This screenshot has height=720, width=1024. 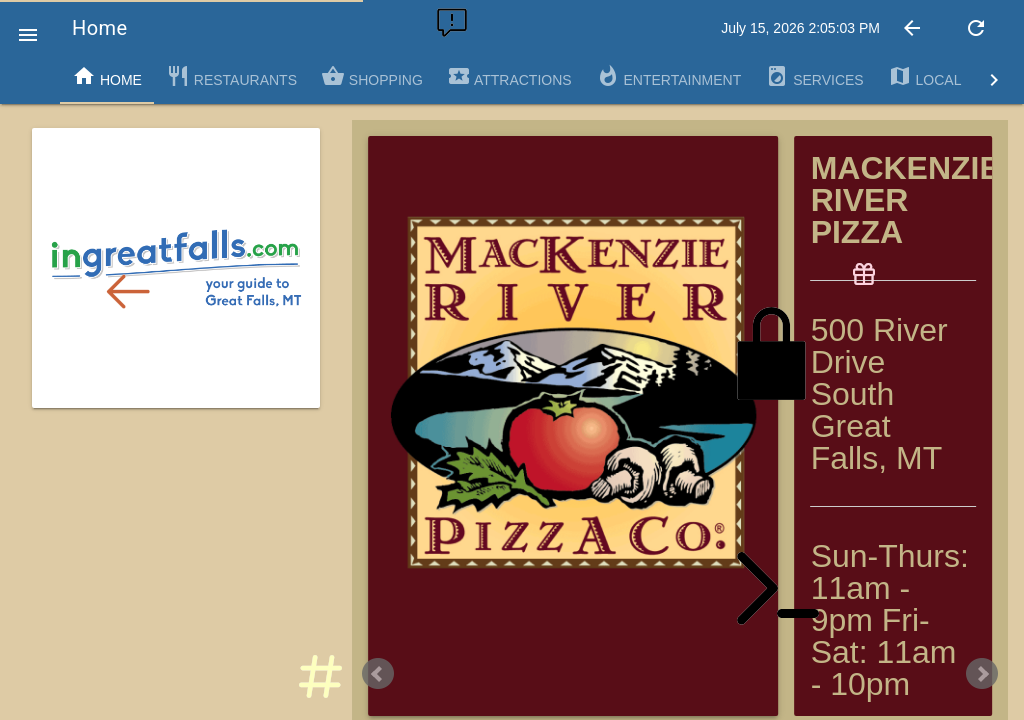 I want to click on indicates a locked or secured item, so click(x=771, y=353).